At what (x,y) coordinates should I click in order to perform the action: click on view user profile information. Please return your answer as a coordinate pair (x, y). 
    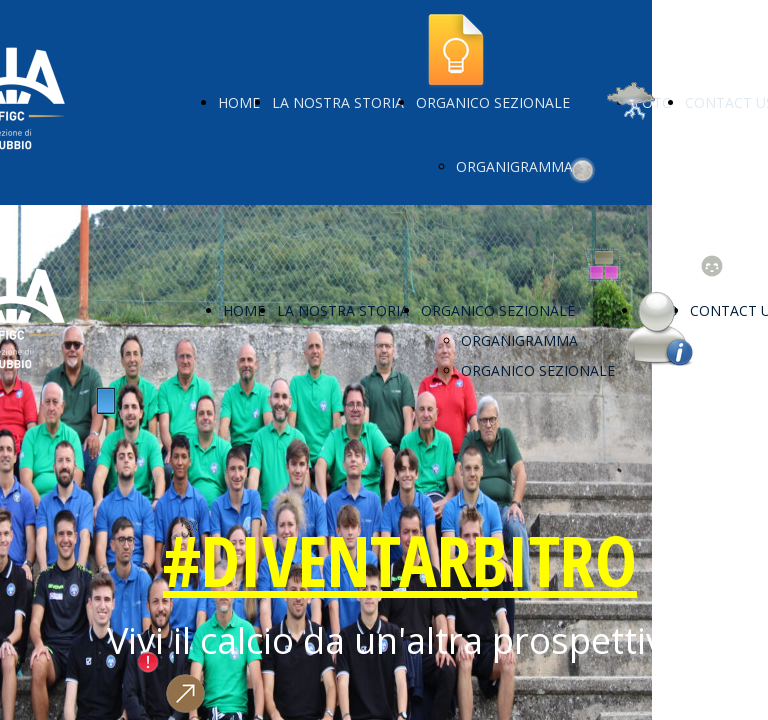
    Looking at the image, I should click on (658, 330).